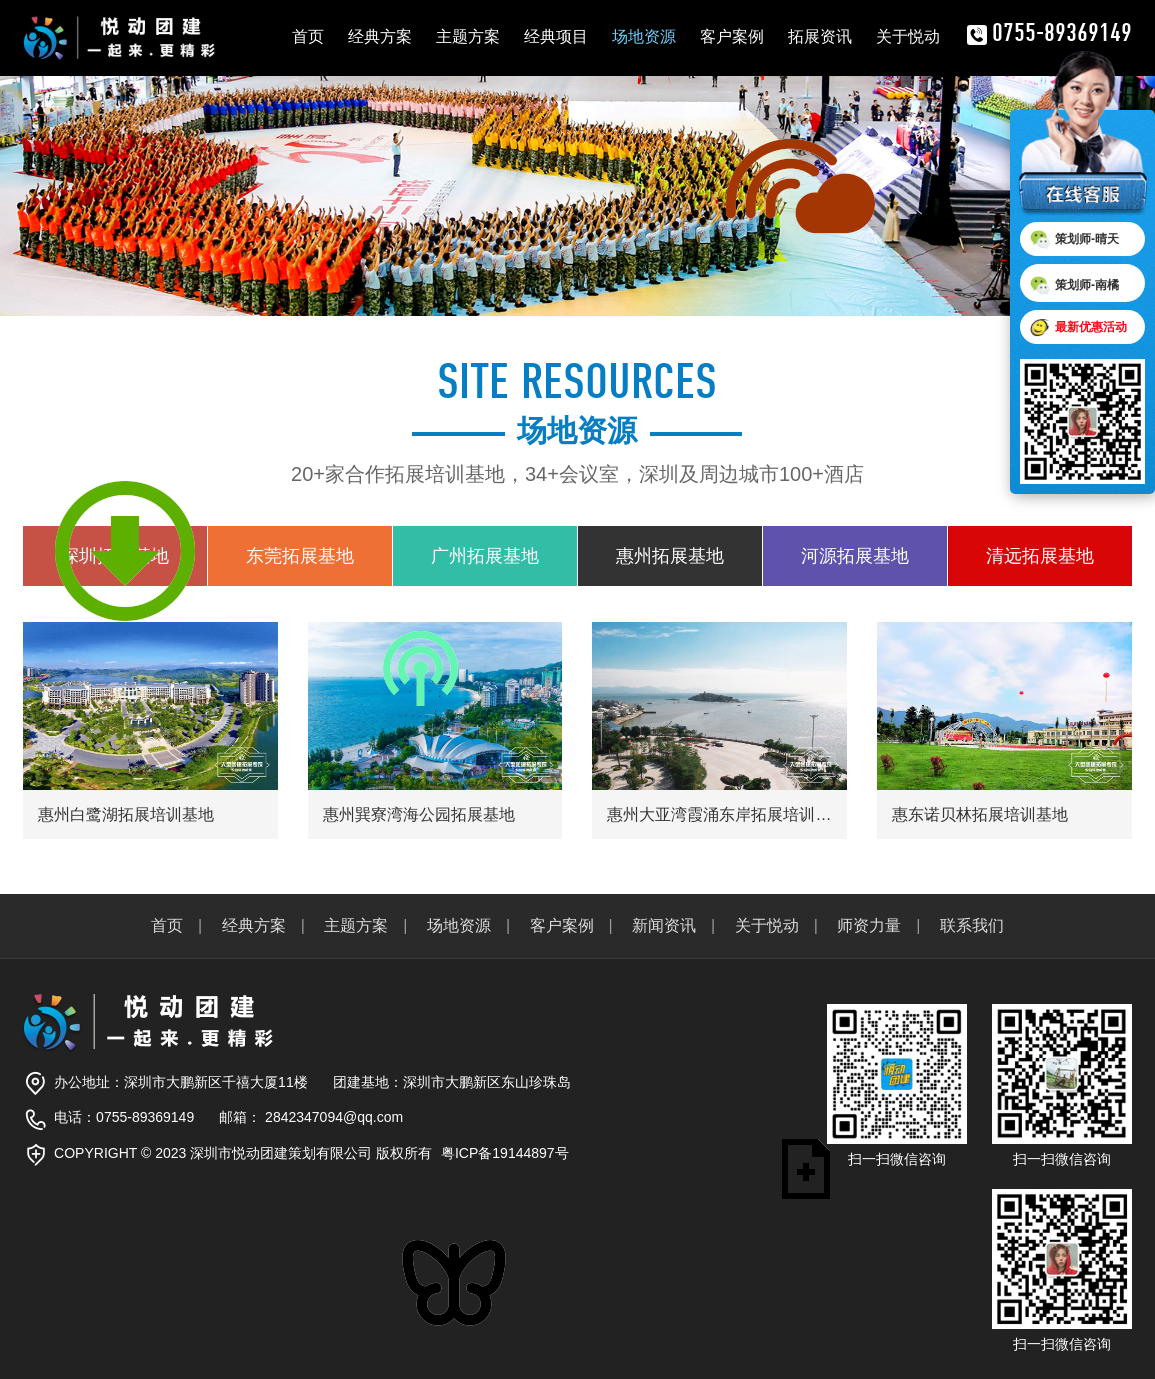 This screenshot has width=1155, height=1379. Describe the element at coordinates (806, 1169) in the screenshot. I see `create a new document` at that location.